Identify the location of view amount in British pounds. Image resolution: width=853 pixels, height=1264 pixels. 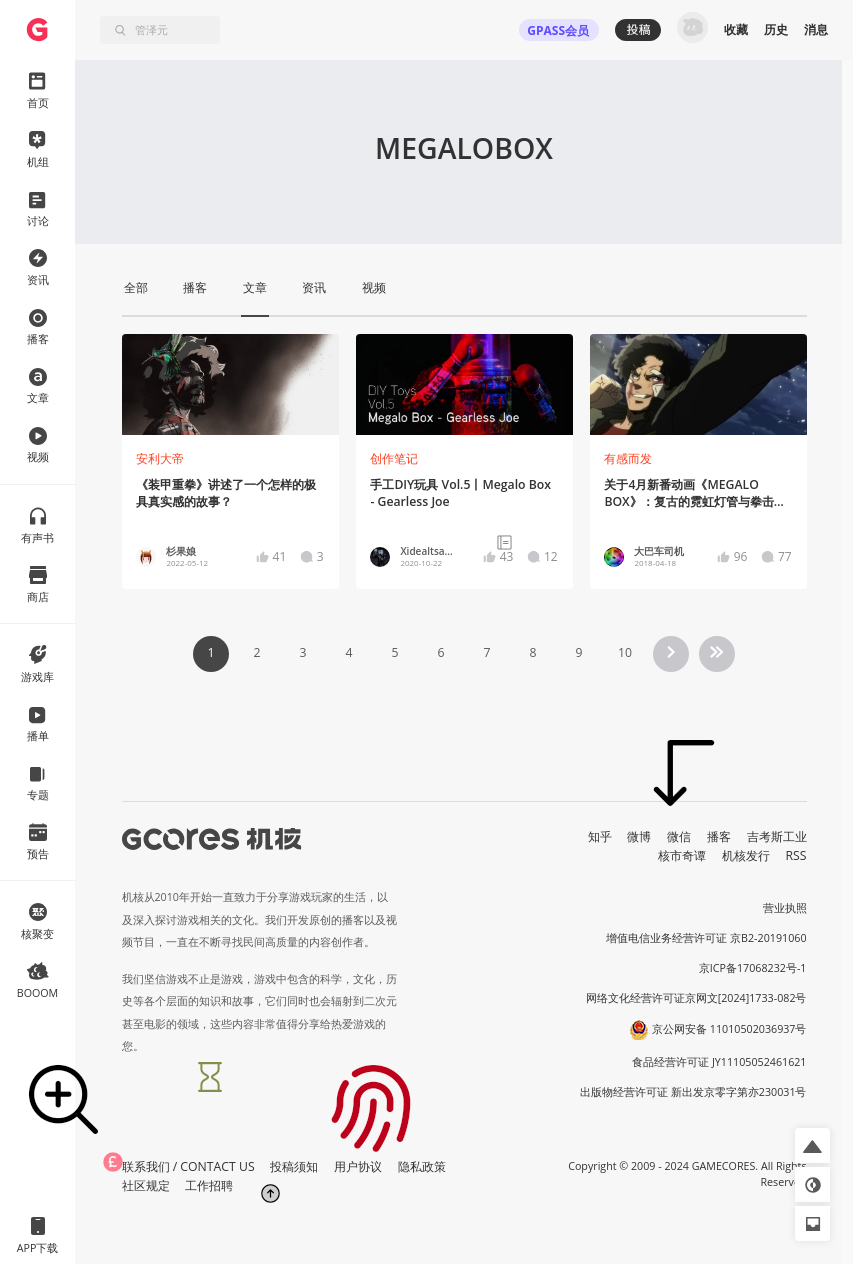
(113, 1162).